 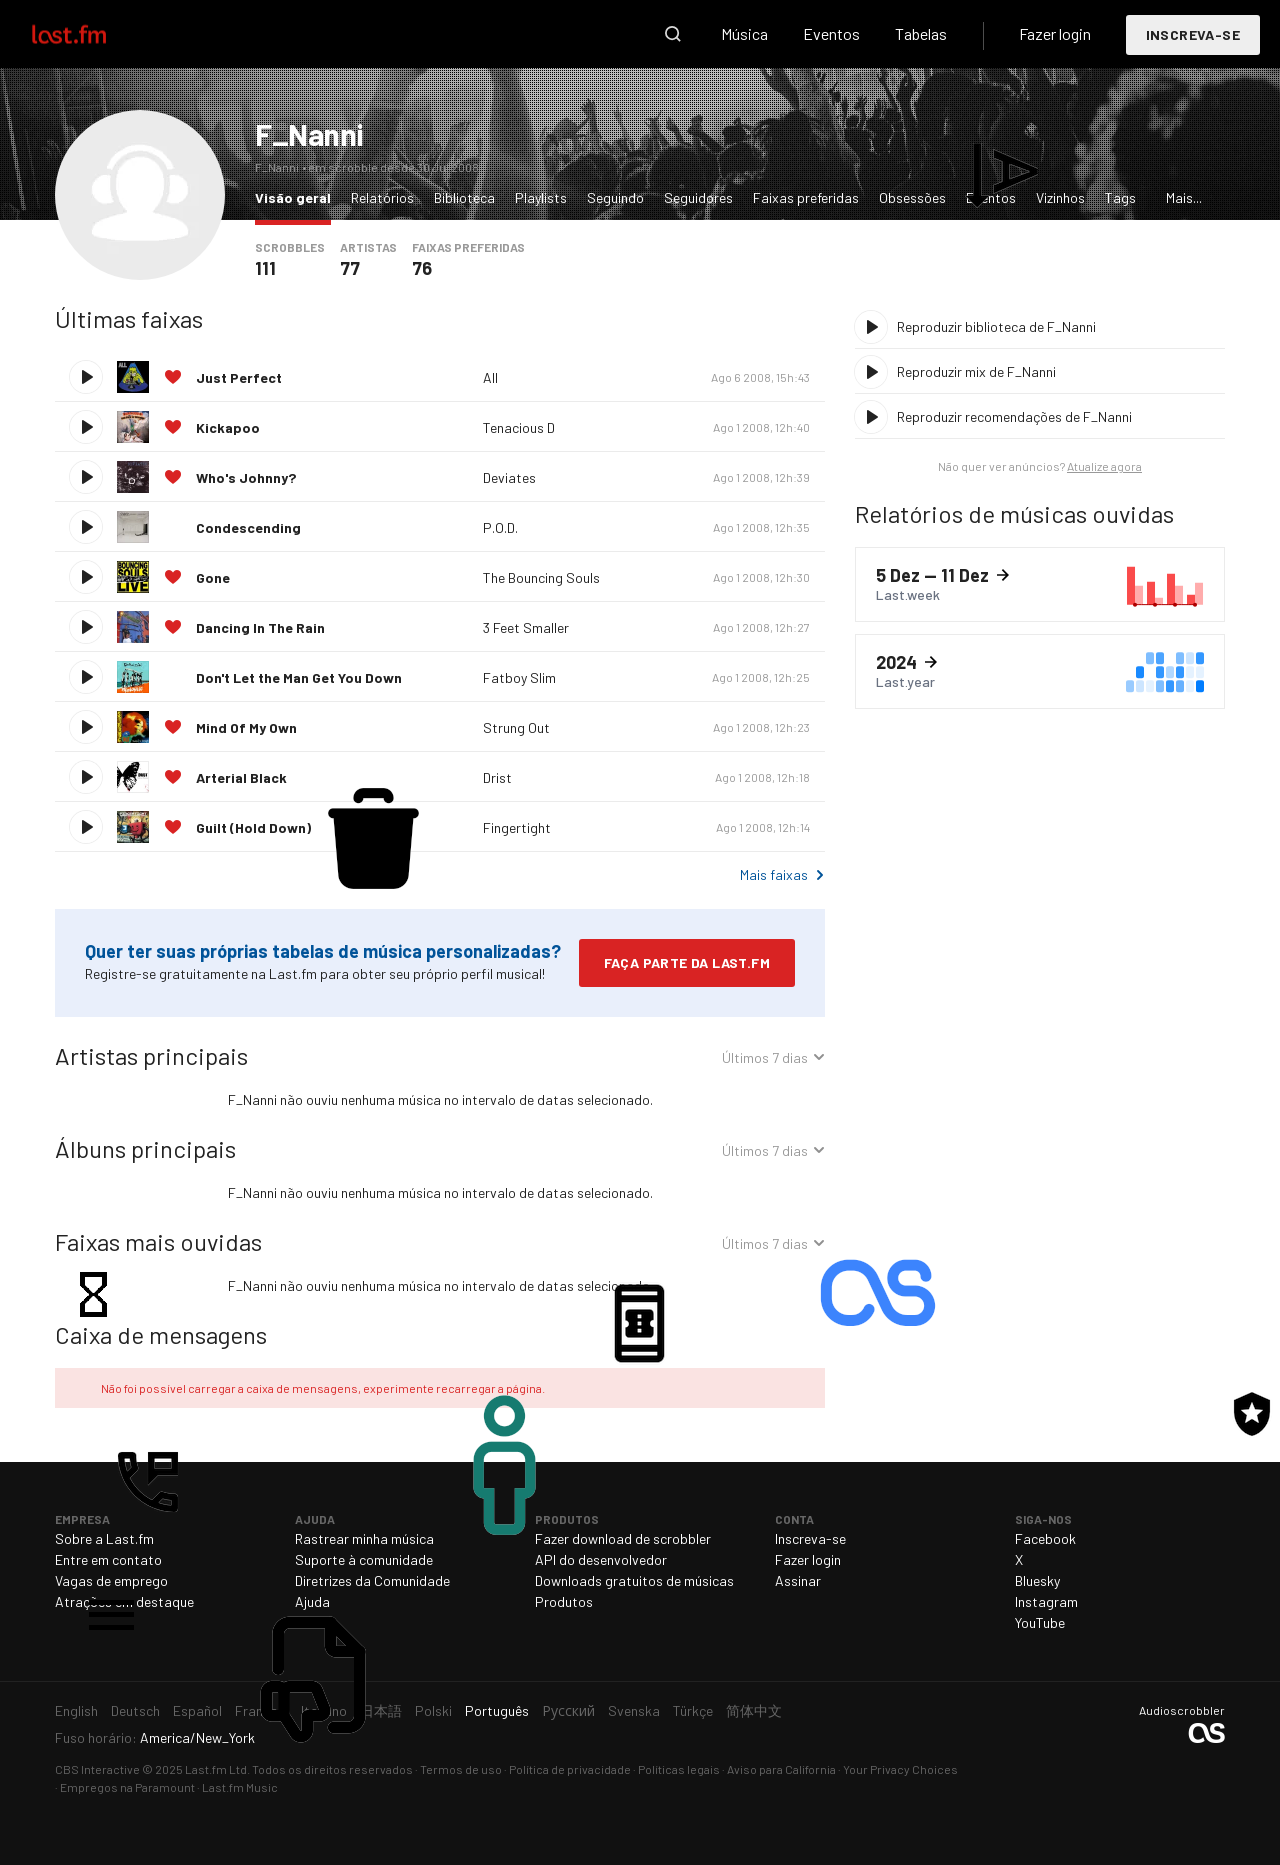 What do you see at coordinates (93, 1294) in the screenshot?
I see `indicates a process is loading or in progress` at bounding box center [93, 1294].